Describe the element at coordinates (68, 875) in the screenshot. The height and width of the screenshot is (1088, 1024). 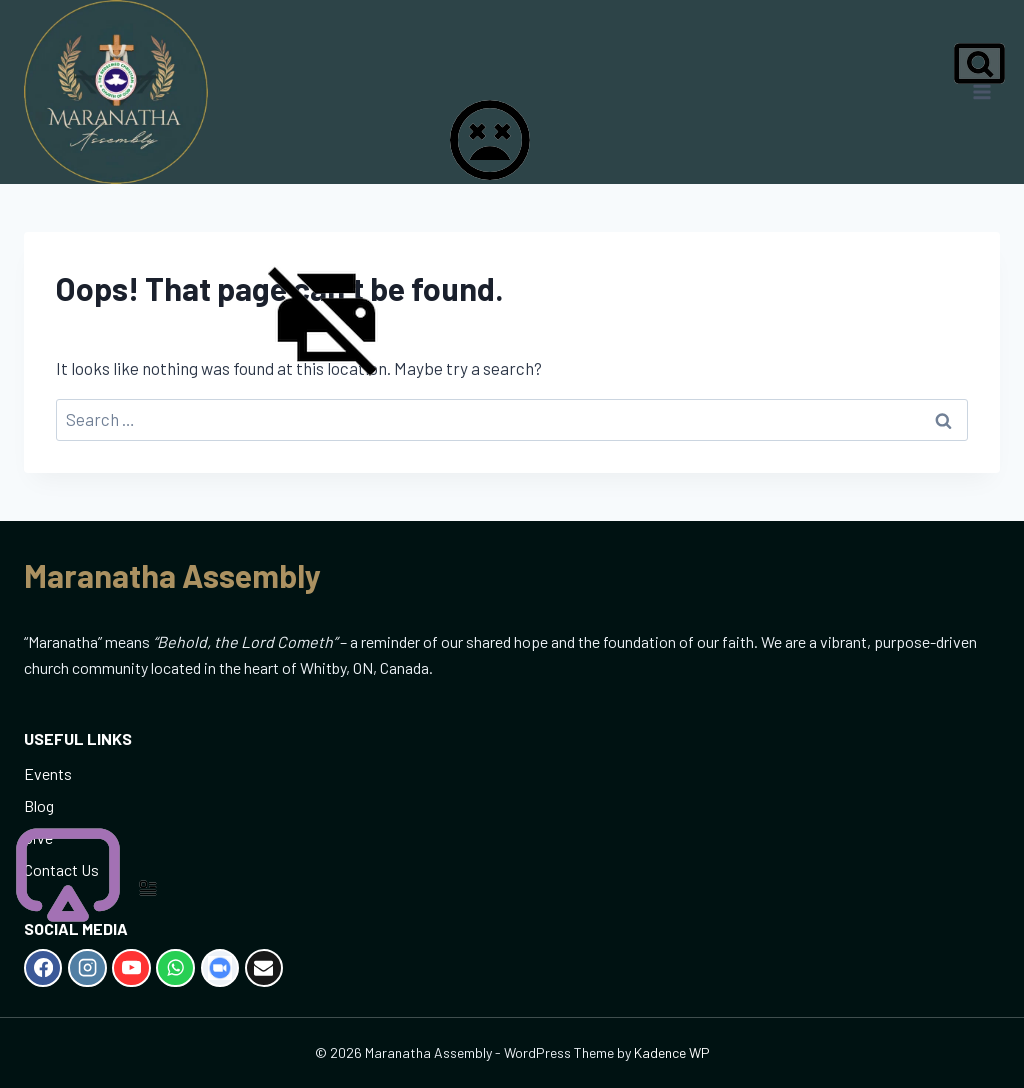
I see `start a shareplay session` at that location.